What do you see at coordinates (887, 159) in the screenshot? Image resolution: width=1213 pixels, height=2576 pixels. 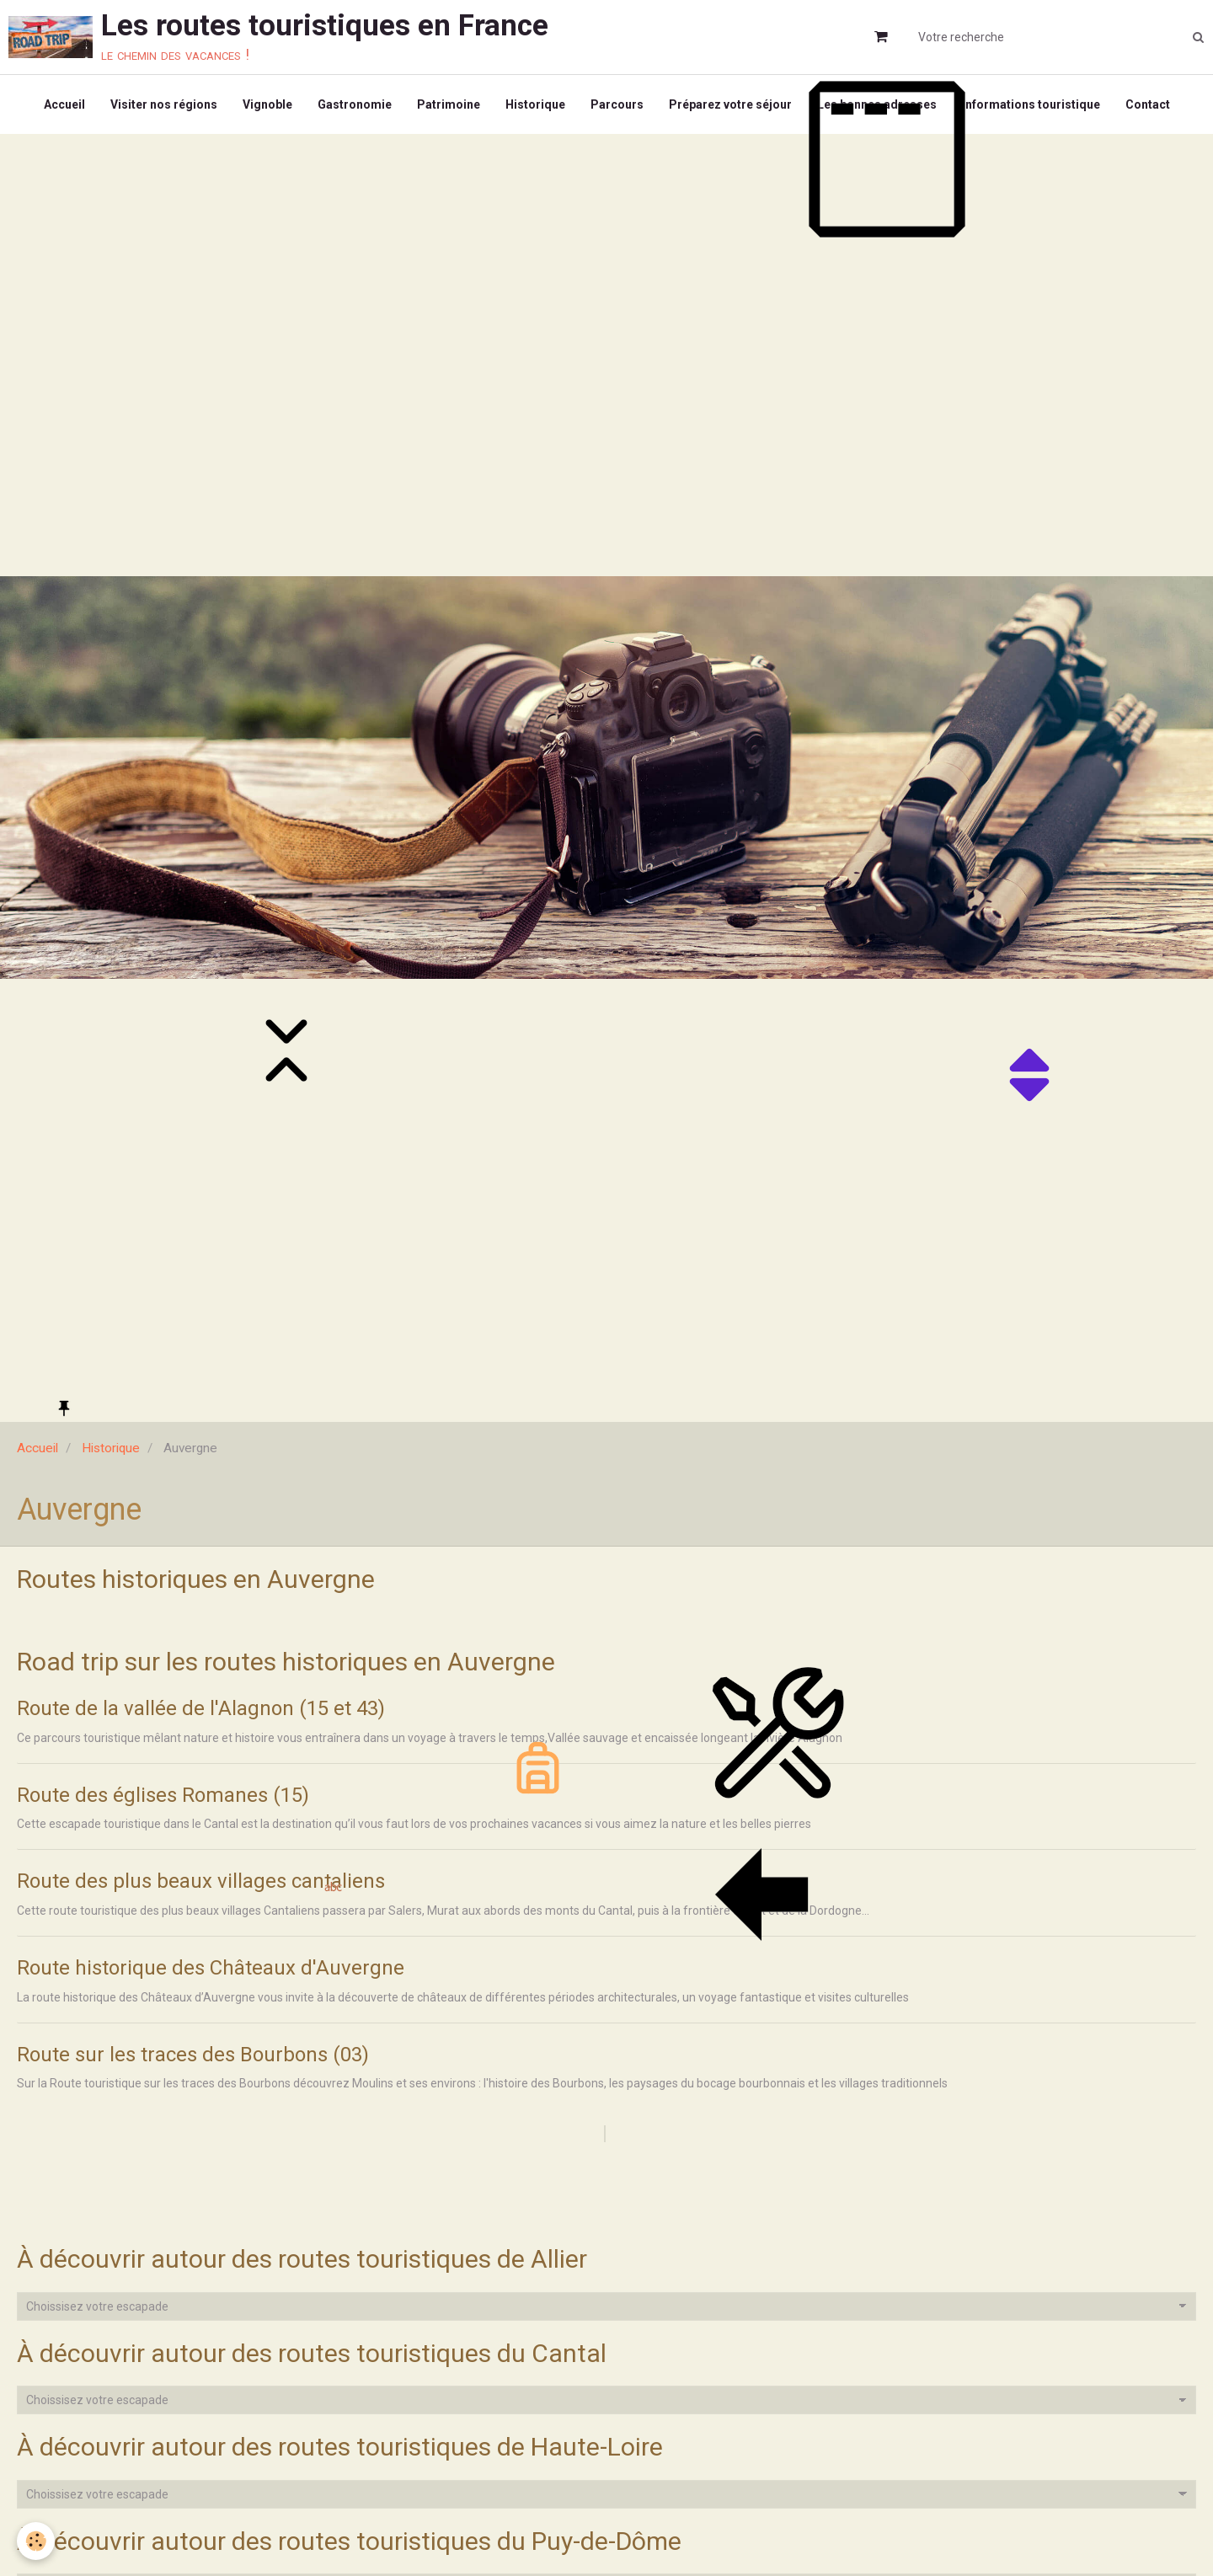 I see `toggle the menubar visibility` at bounding box center [887, 159].